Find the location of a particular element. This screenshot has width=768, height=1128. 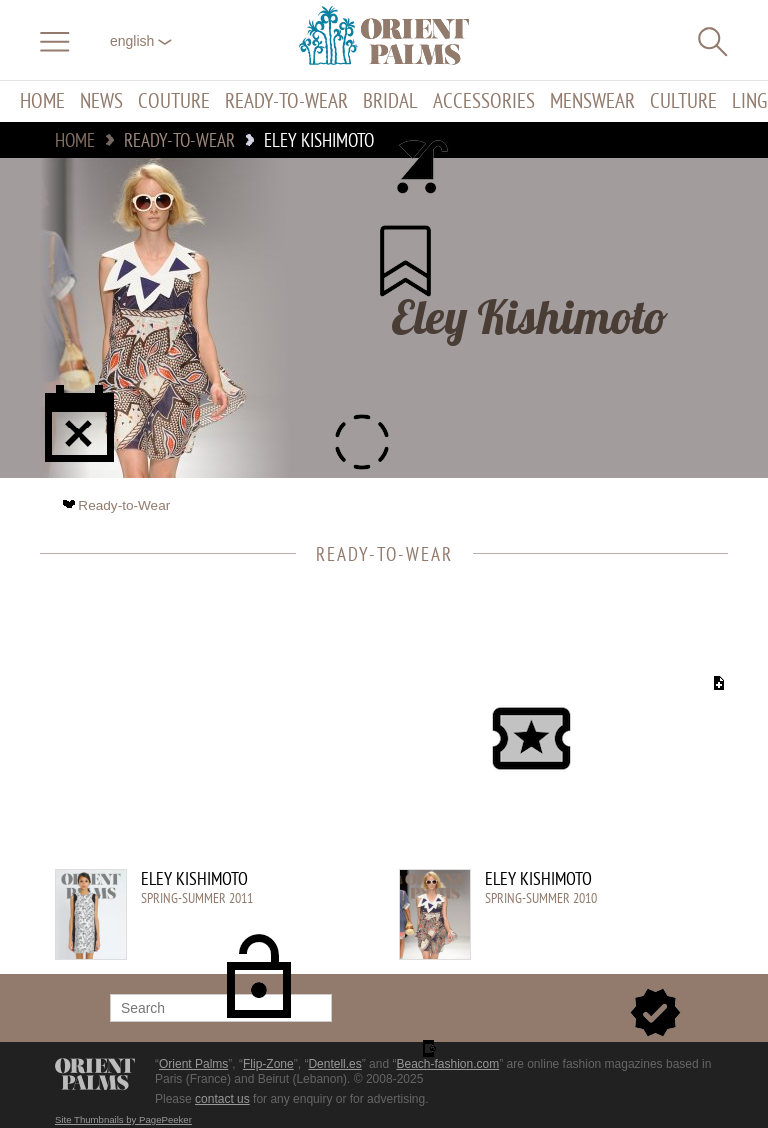

save item to bookmarks is located at coordinates (405, 259).